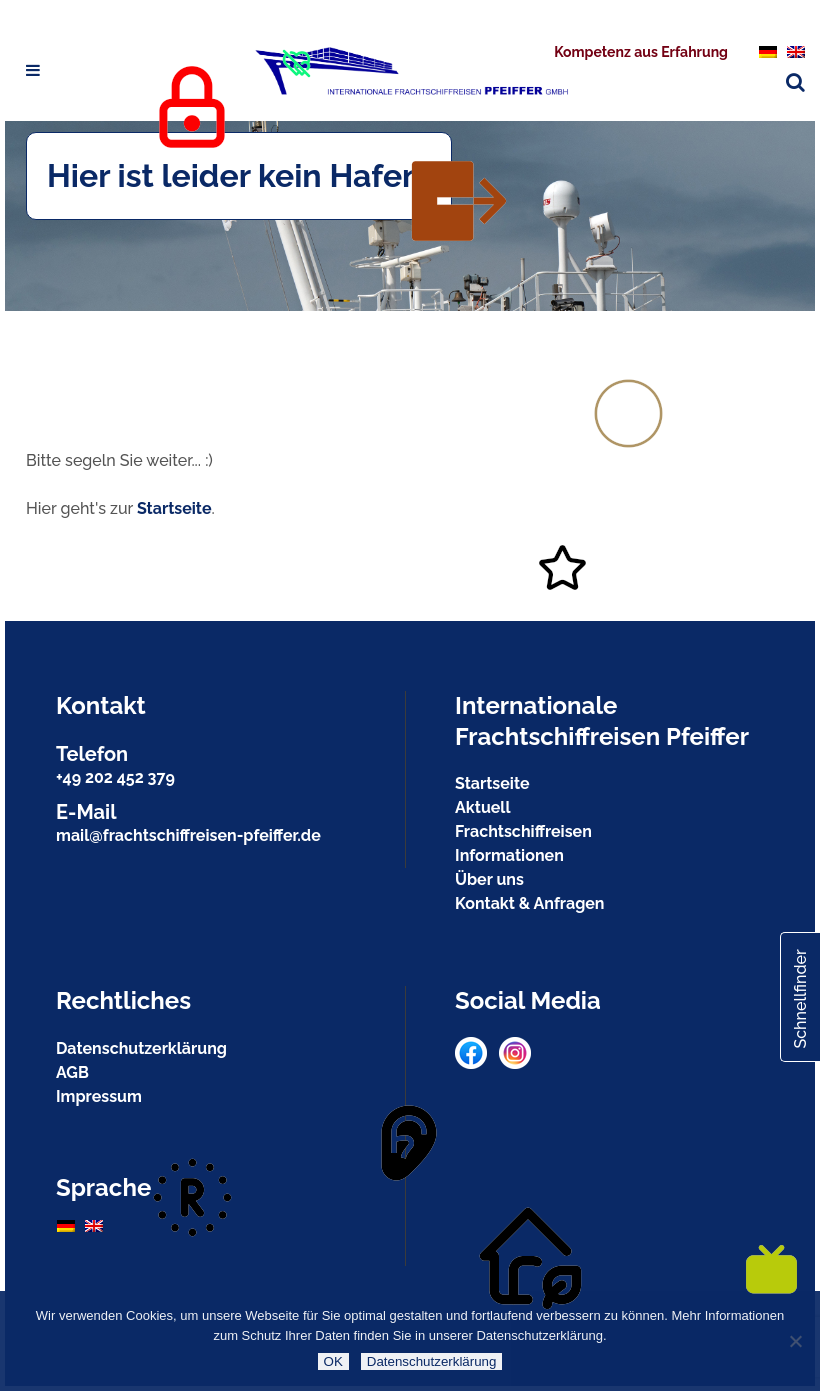  I want to click on indicates registered trademark or rights reserved, so click(192, 1197).